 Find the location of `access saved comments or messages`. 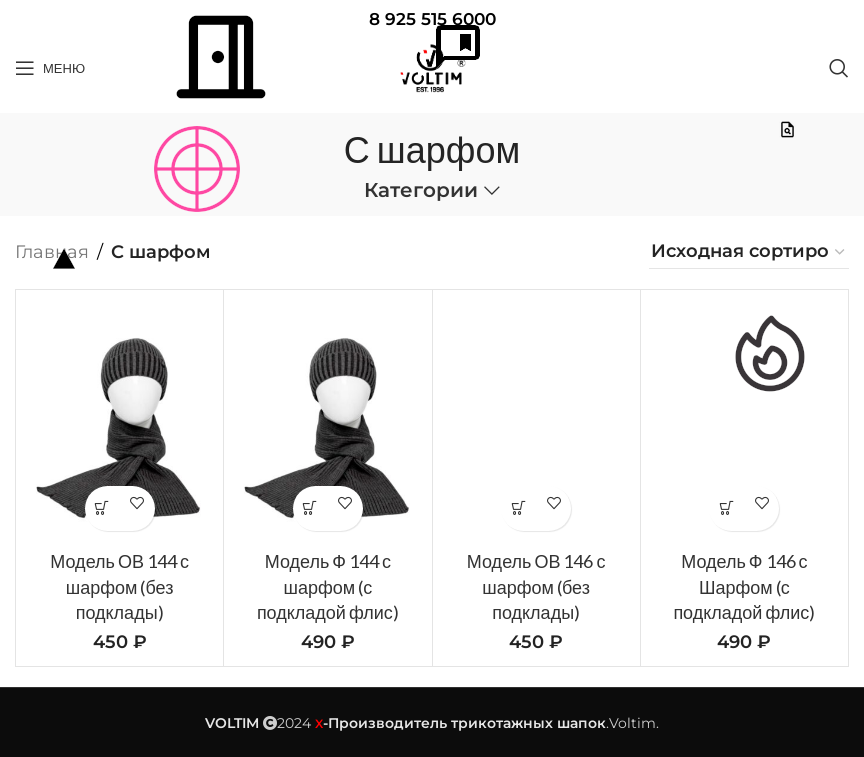

access saved comments or messages is located at coordinates (458, 47).